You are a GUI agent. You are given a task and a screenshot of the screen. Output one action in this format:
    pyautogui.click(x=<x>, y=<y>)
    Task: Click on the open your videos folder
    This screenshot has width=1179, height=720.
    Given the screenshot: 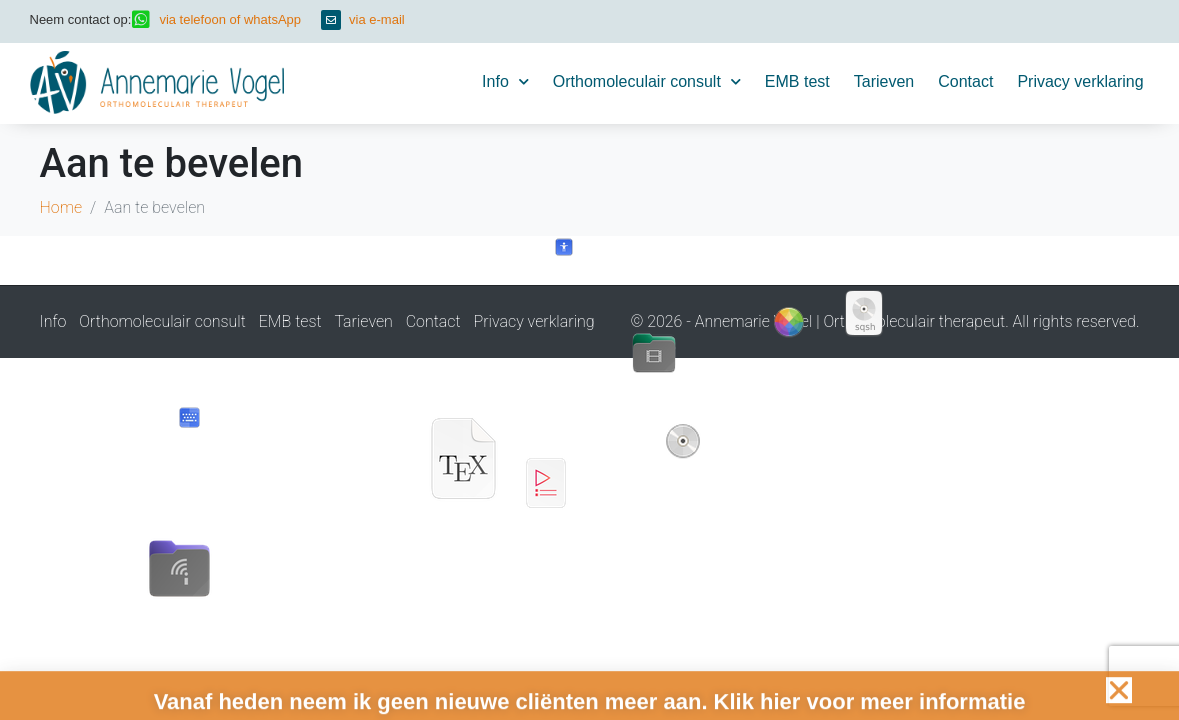 What is the action you would take?
    pyautogui.click(x=654, y=353)
    